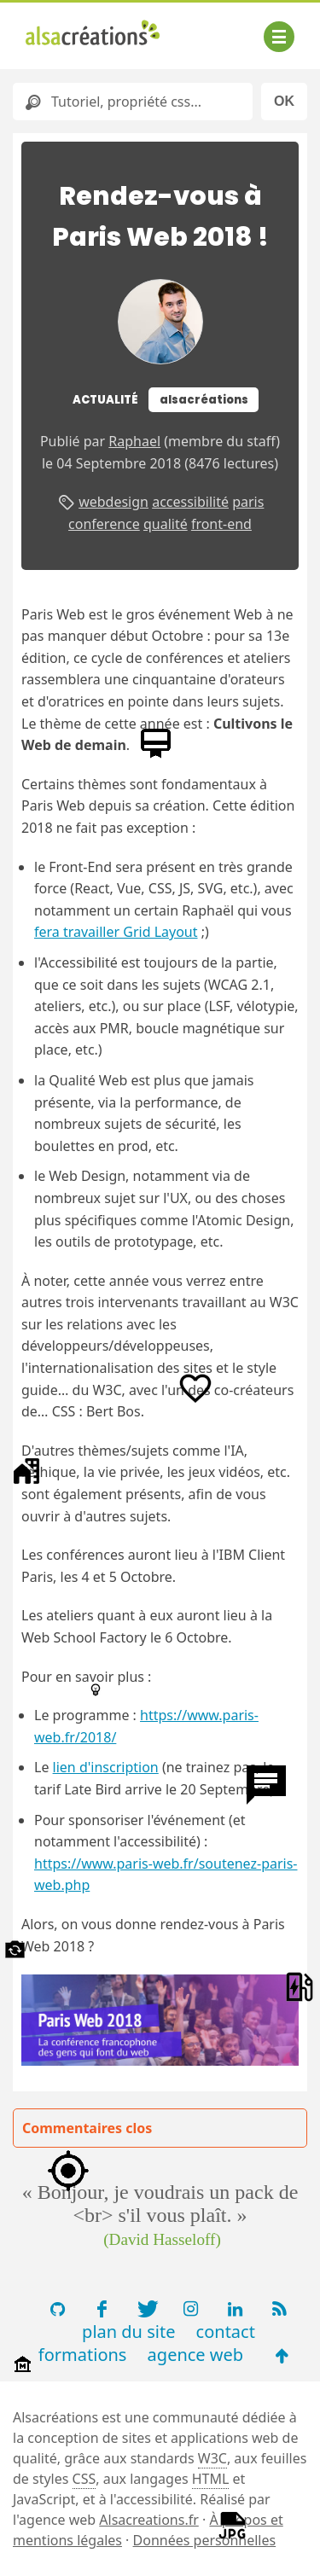 The height and width of the screenshot is (2576, 320). I want to click on switch between home and work locations, so click(26, 1471).